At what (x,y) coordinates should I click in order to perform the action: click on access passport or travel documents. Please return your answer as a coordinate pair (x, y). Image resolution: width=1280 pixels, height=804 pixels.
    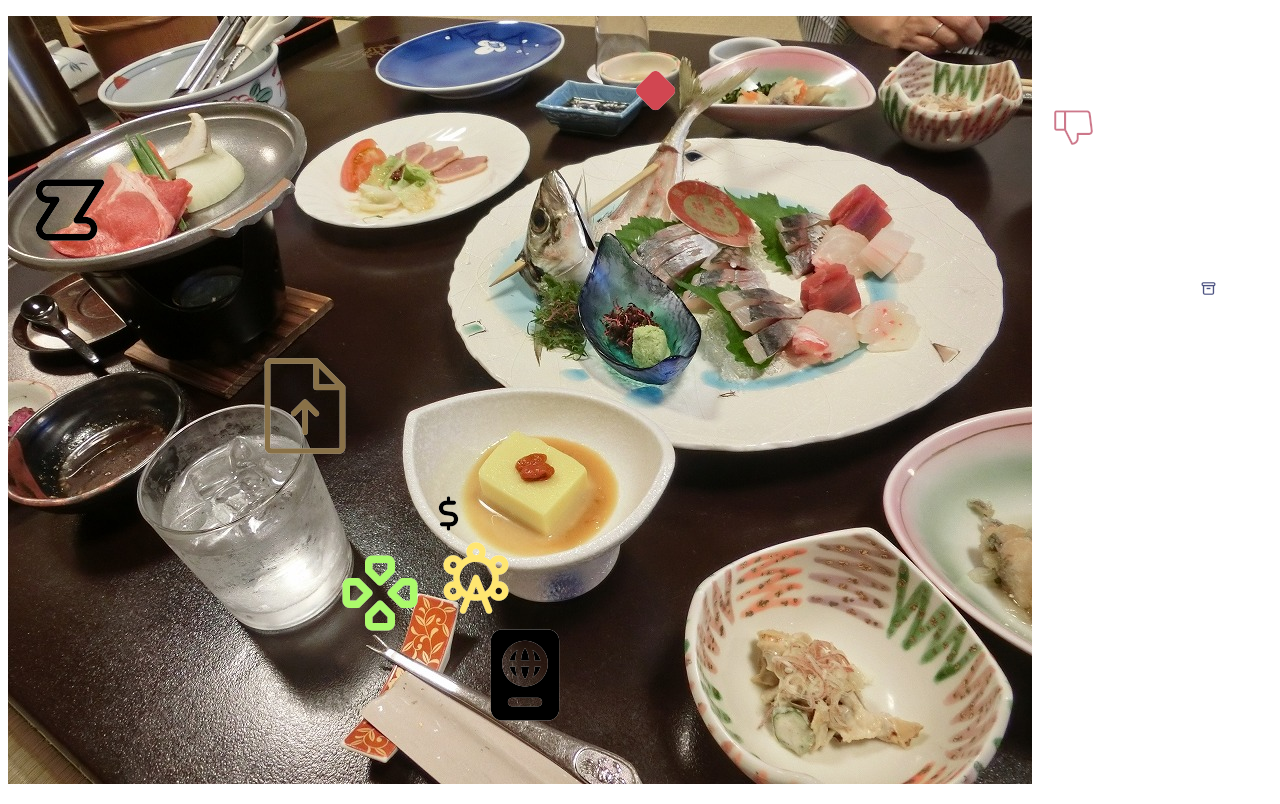
    Looking at the image, I should click on (525, 675).